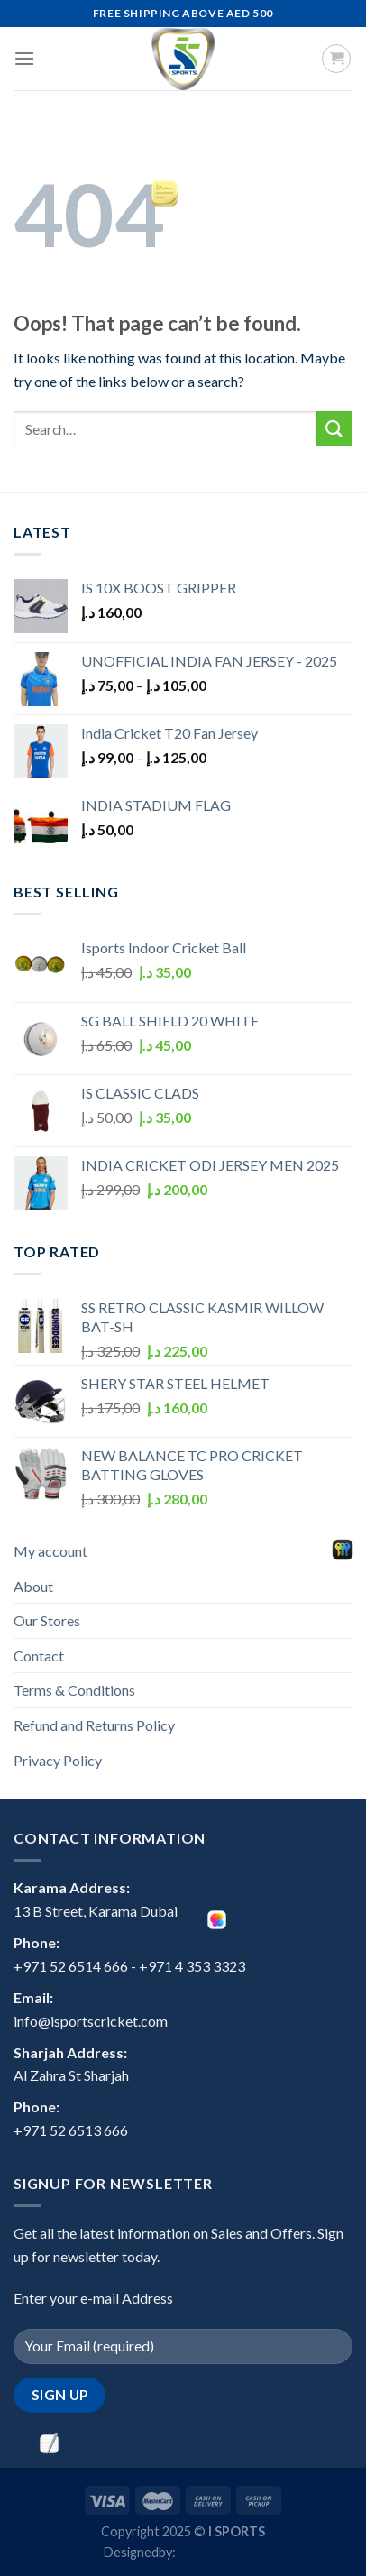  What do you see at coordinates (164, 193) in the screenshot?
I see `open the Stickies app for quick notes` at bounding box center [164, 193].